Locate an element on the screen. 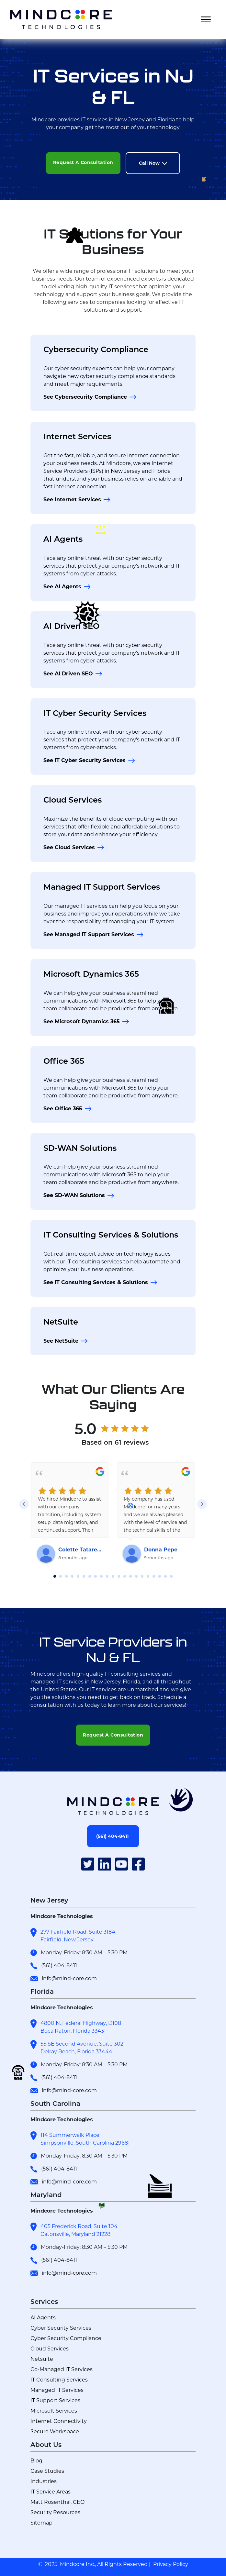 Image resolution: width=226 pixels, height=2576 pixels. access boxing or fighting game mode is located at coordinates (160, 2186).